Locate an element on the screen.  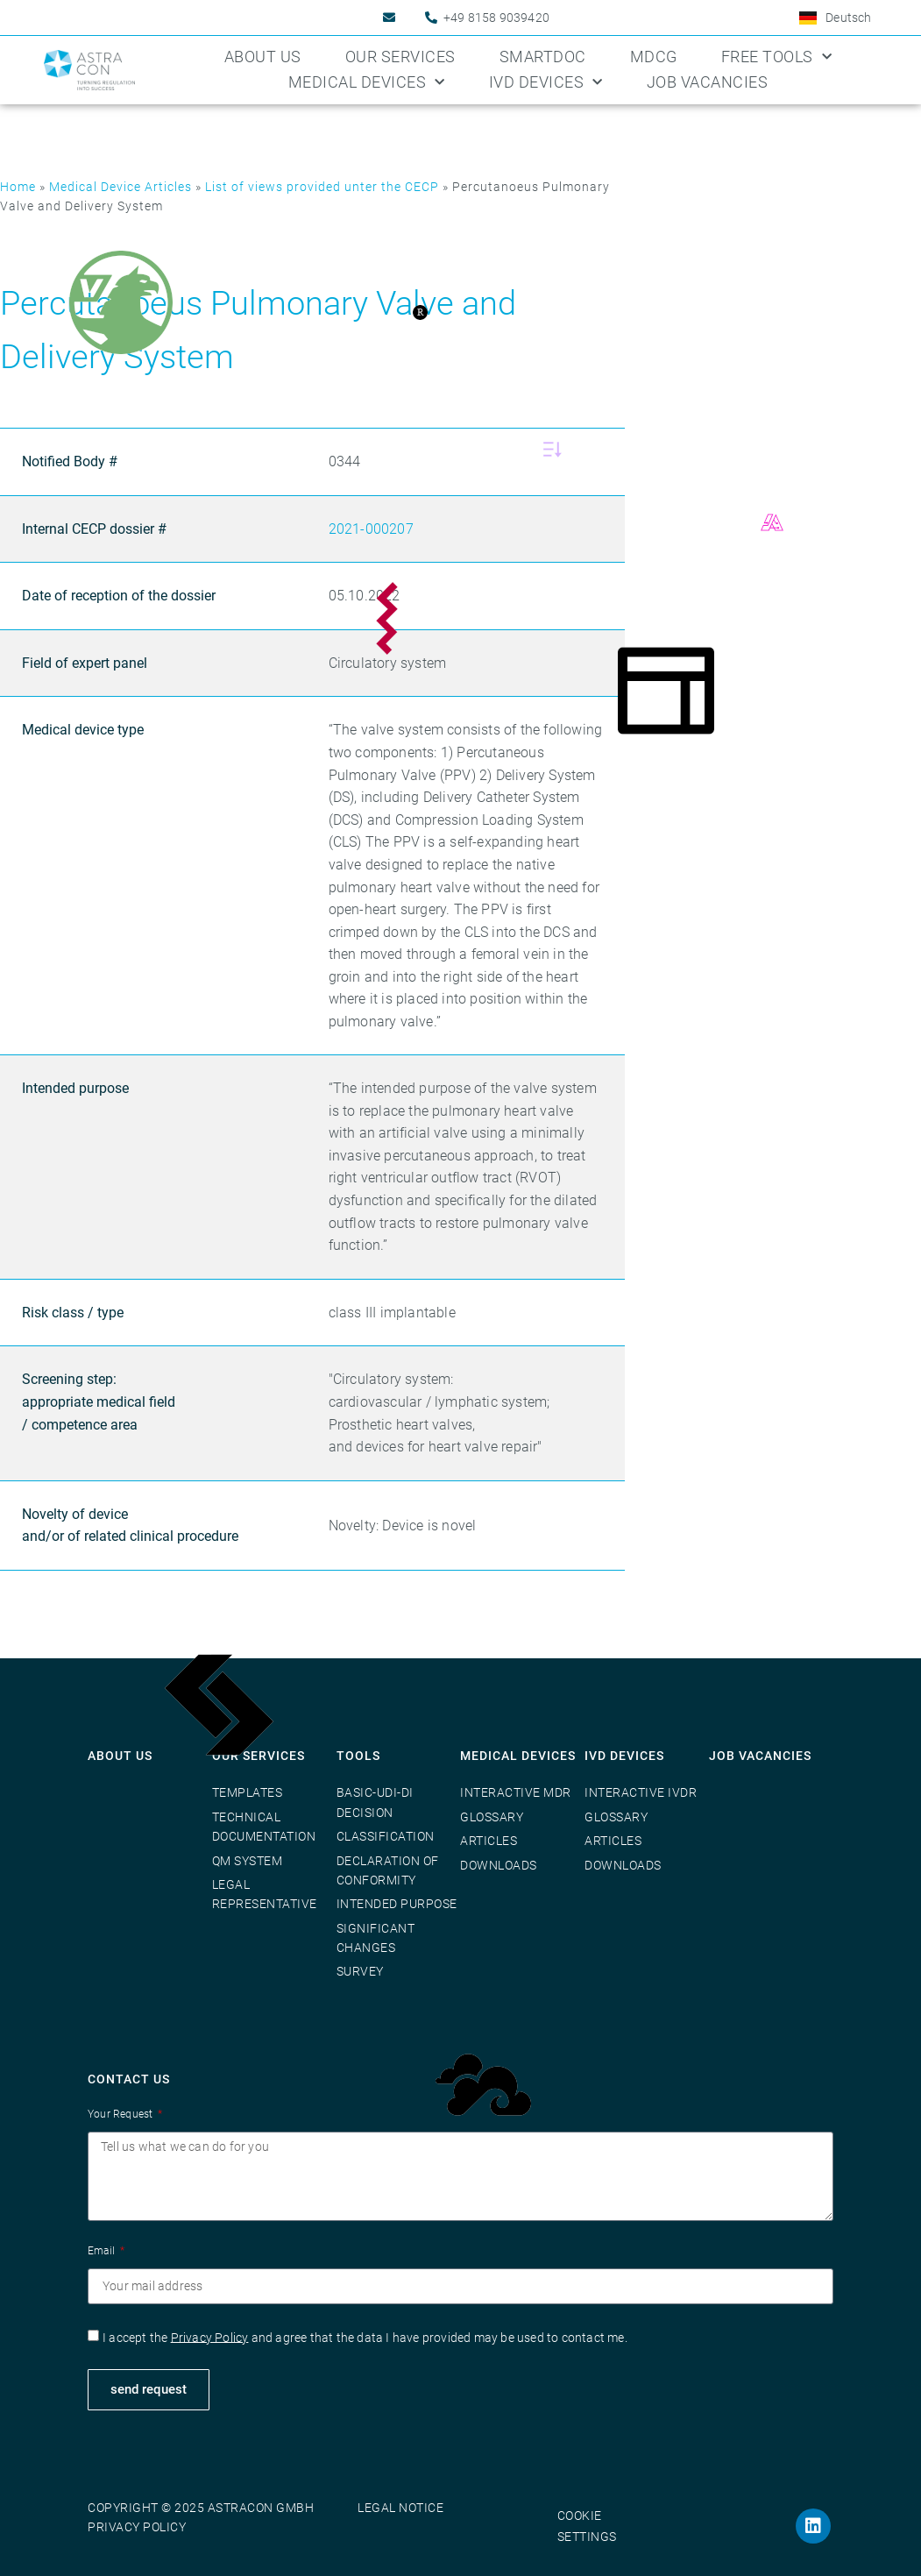
visit The Algorithms website or repository is located at coordinates (772, 522).